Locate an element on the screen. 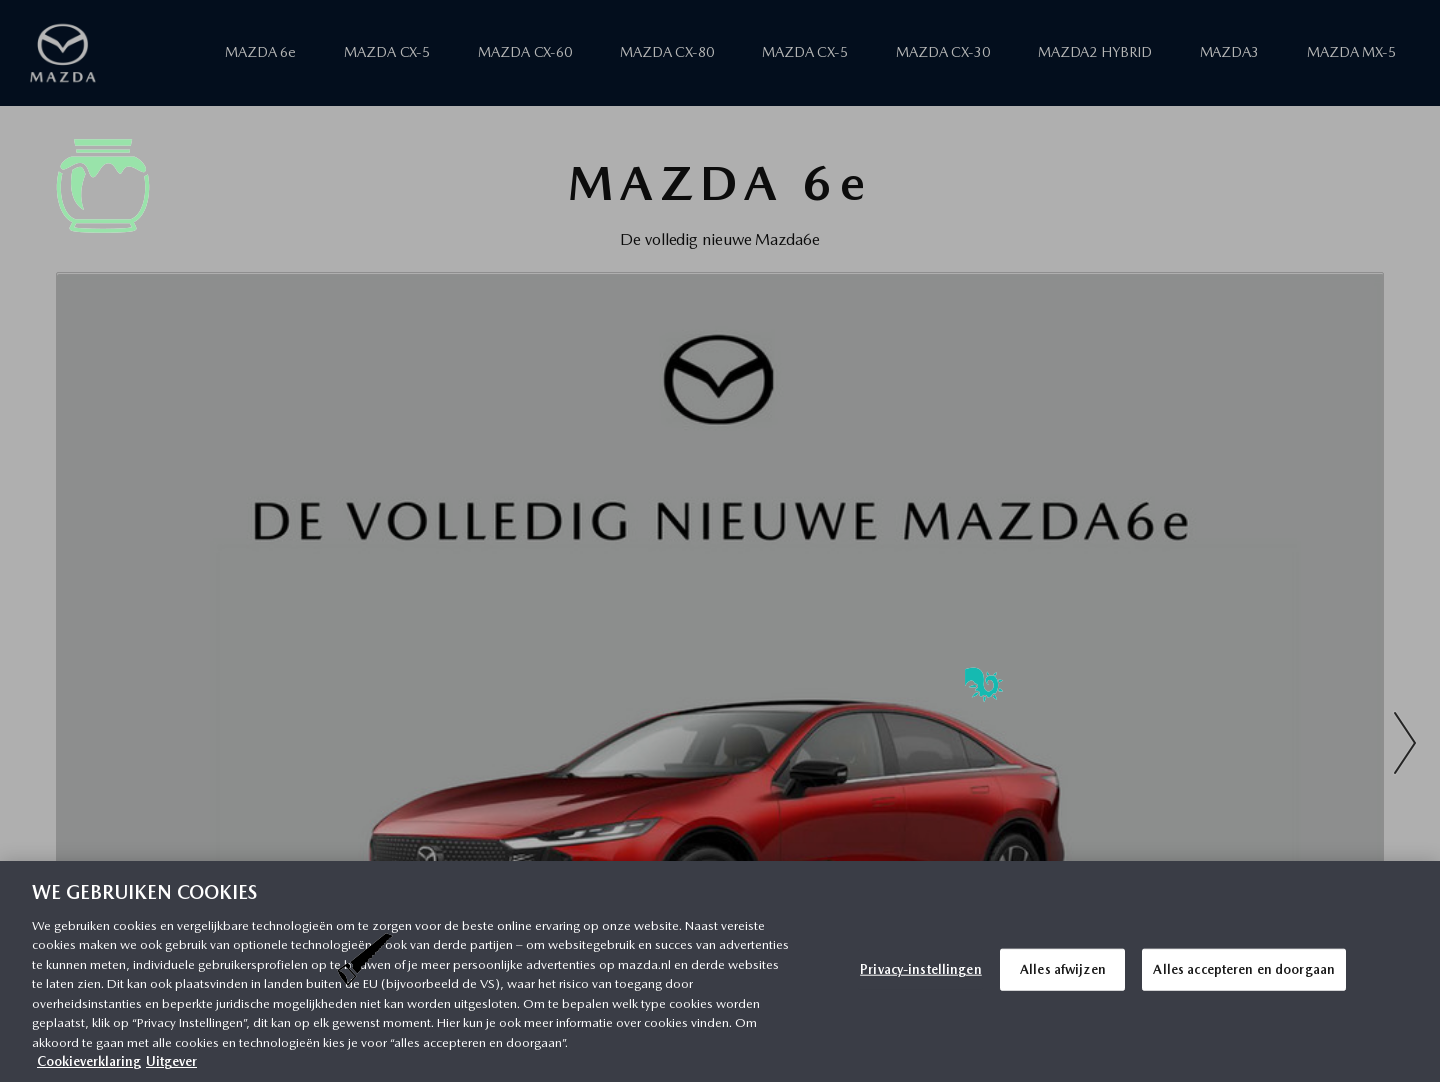  access woodworking or carpentry tools is located at coordinates (365, 960).